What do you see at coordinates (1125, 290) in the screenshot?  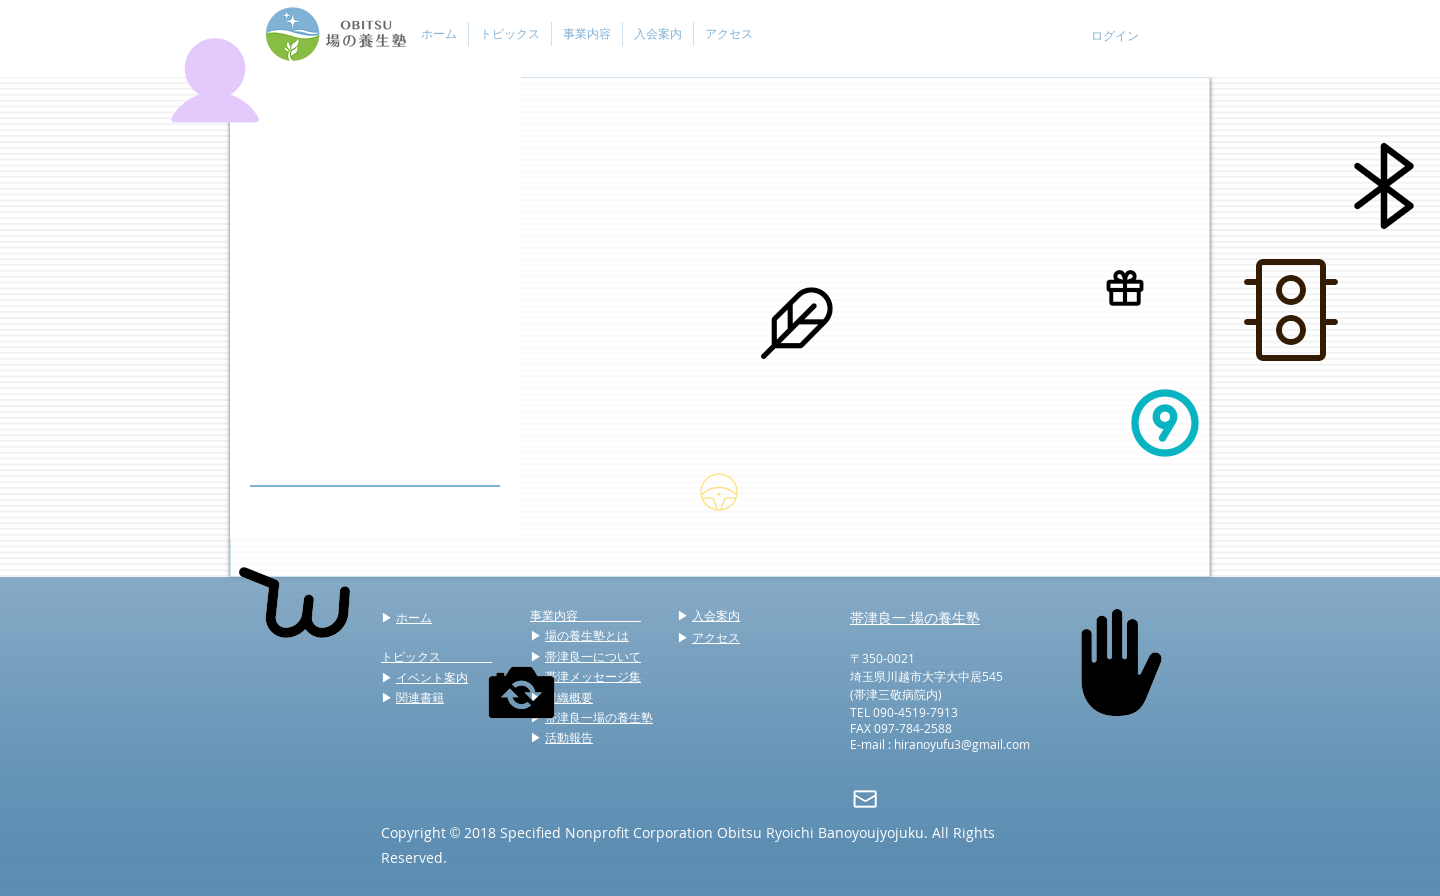 I see `view or redeem a gift` at bounding box center [1125, 290].